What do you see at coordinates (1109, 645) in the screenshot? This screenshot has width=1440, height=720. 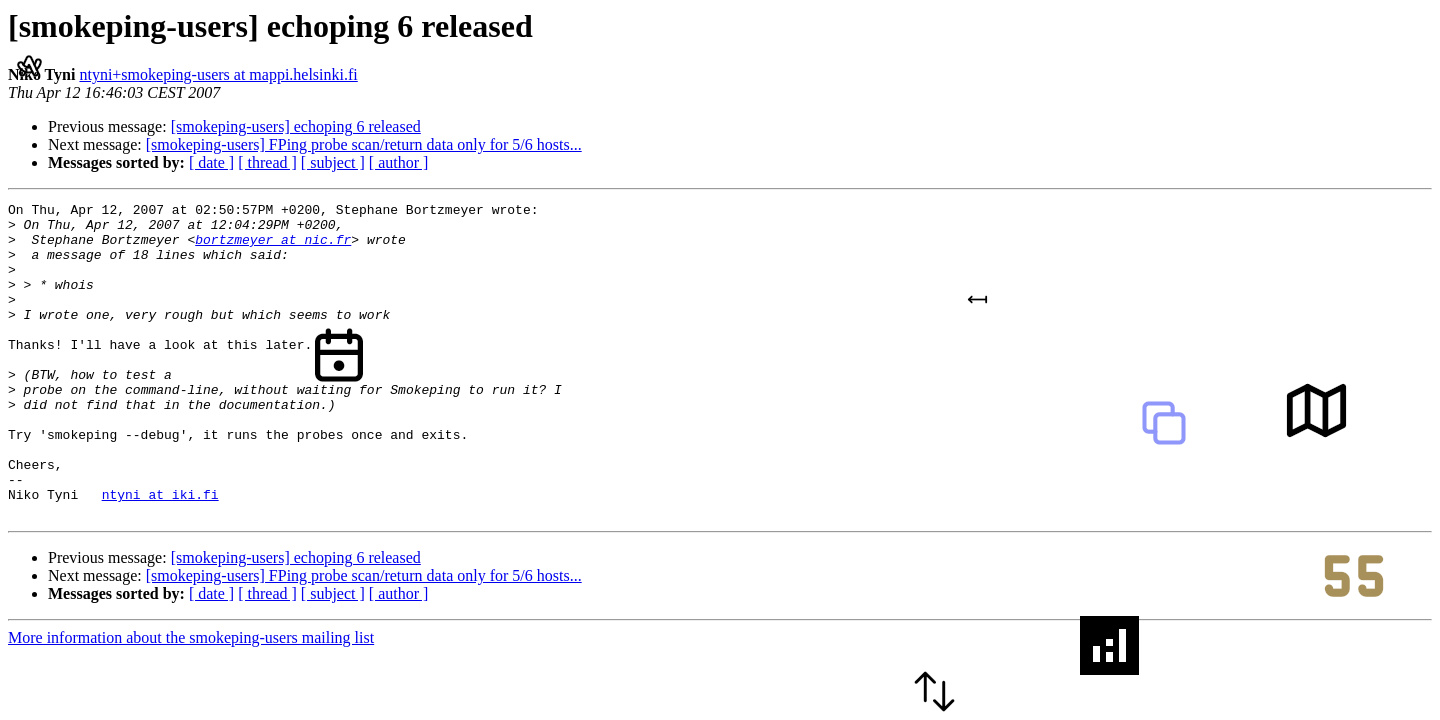 I see `view analytics and statistics` at bounding box center [1109, 645].